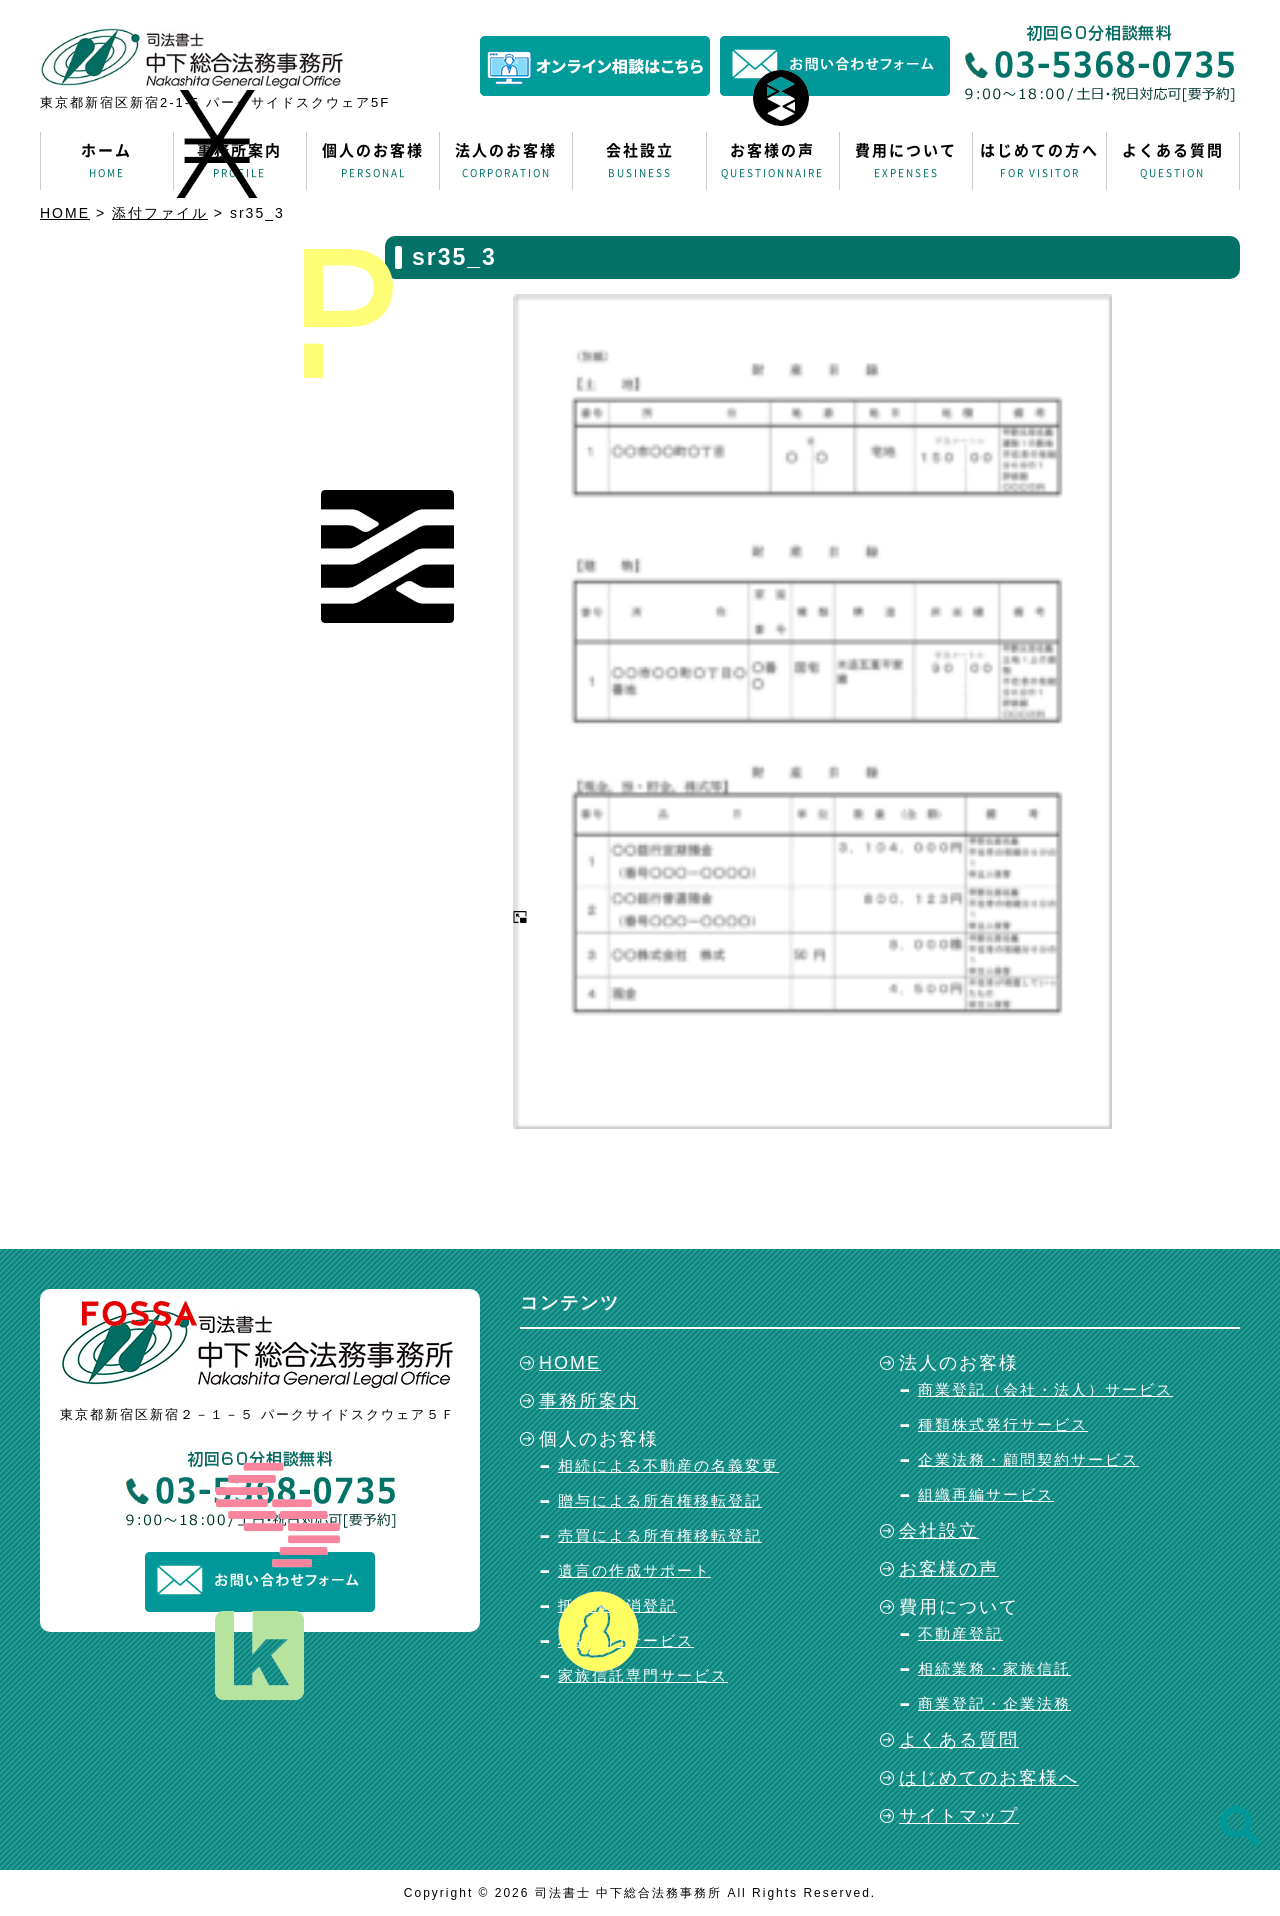 This screenshot has height=1916, width=1280. I want to click on open the Infomaniak app or service, so click(259, 1655).